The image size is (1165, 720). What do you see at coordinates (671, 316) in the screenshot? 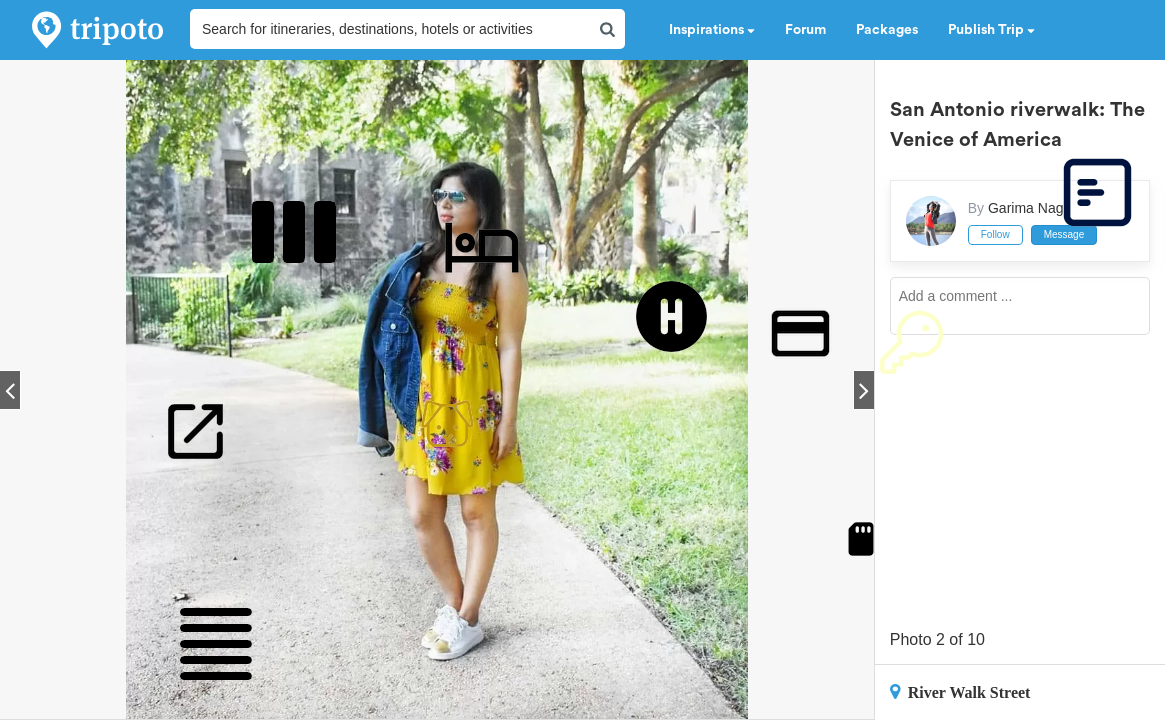
I see `indicates a hospital or medical facility nearby` at bounding box center [671, 316].